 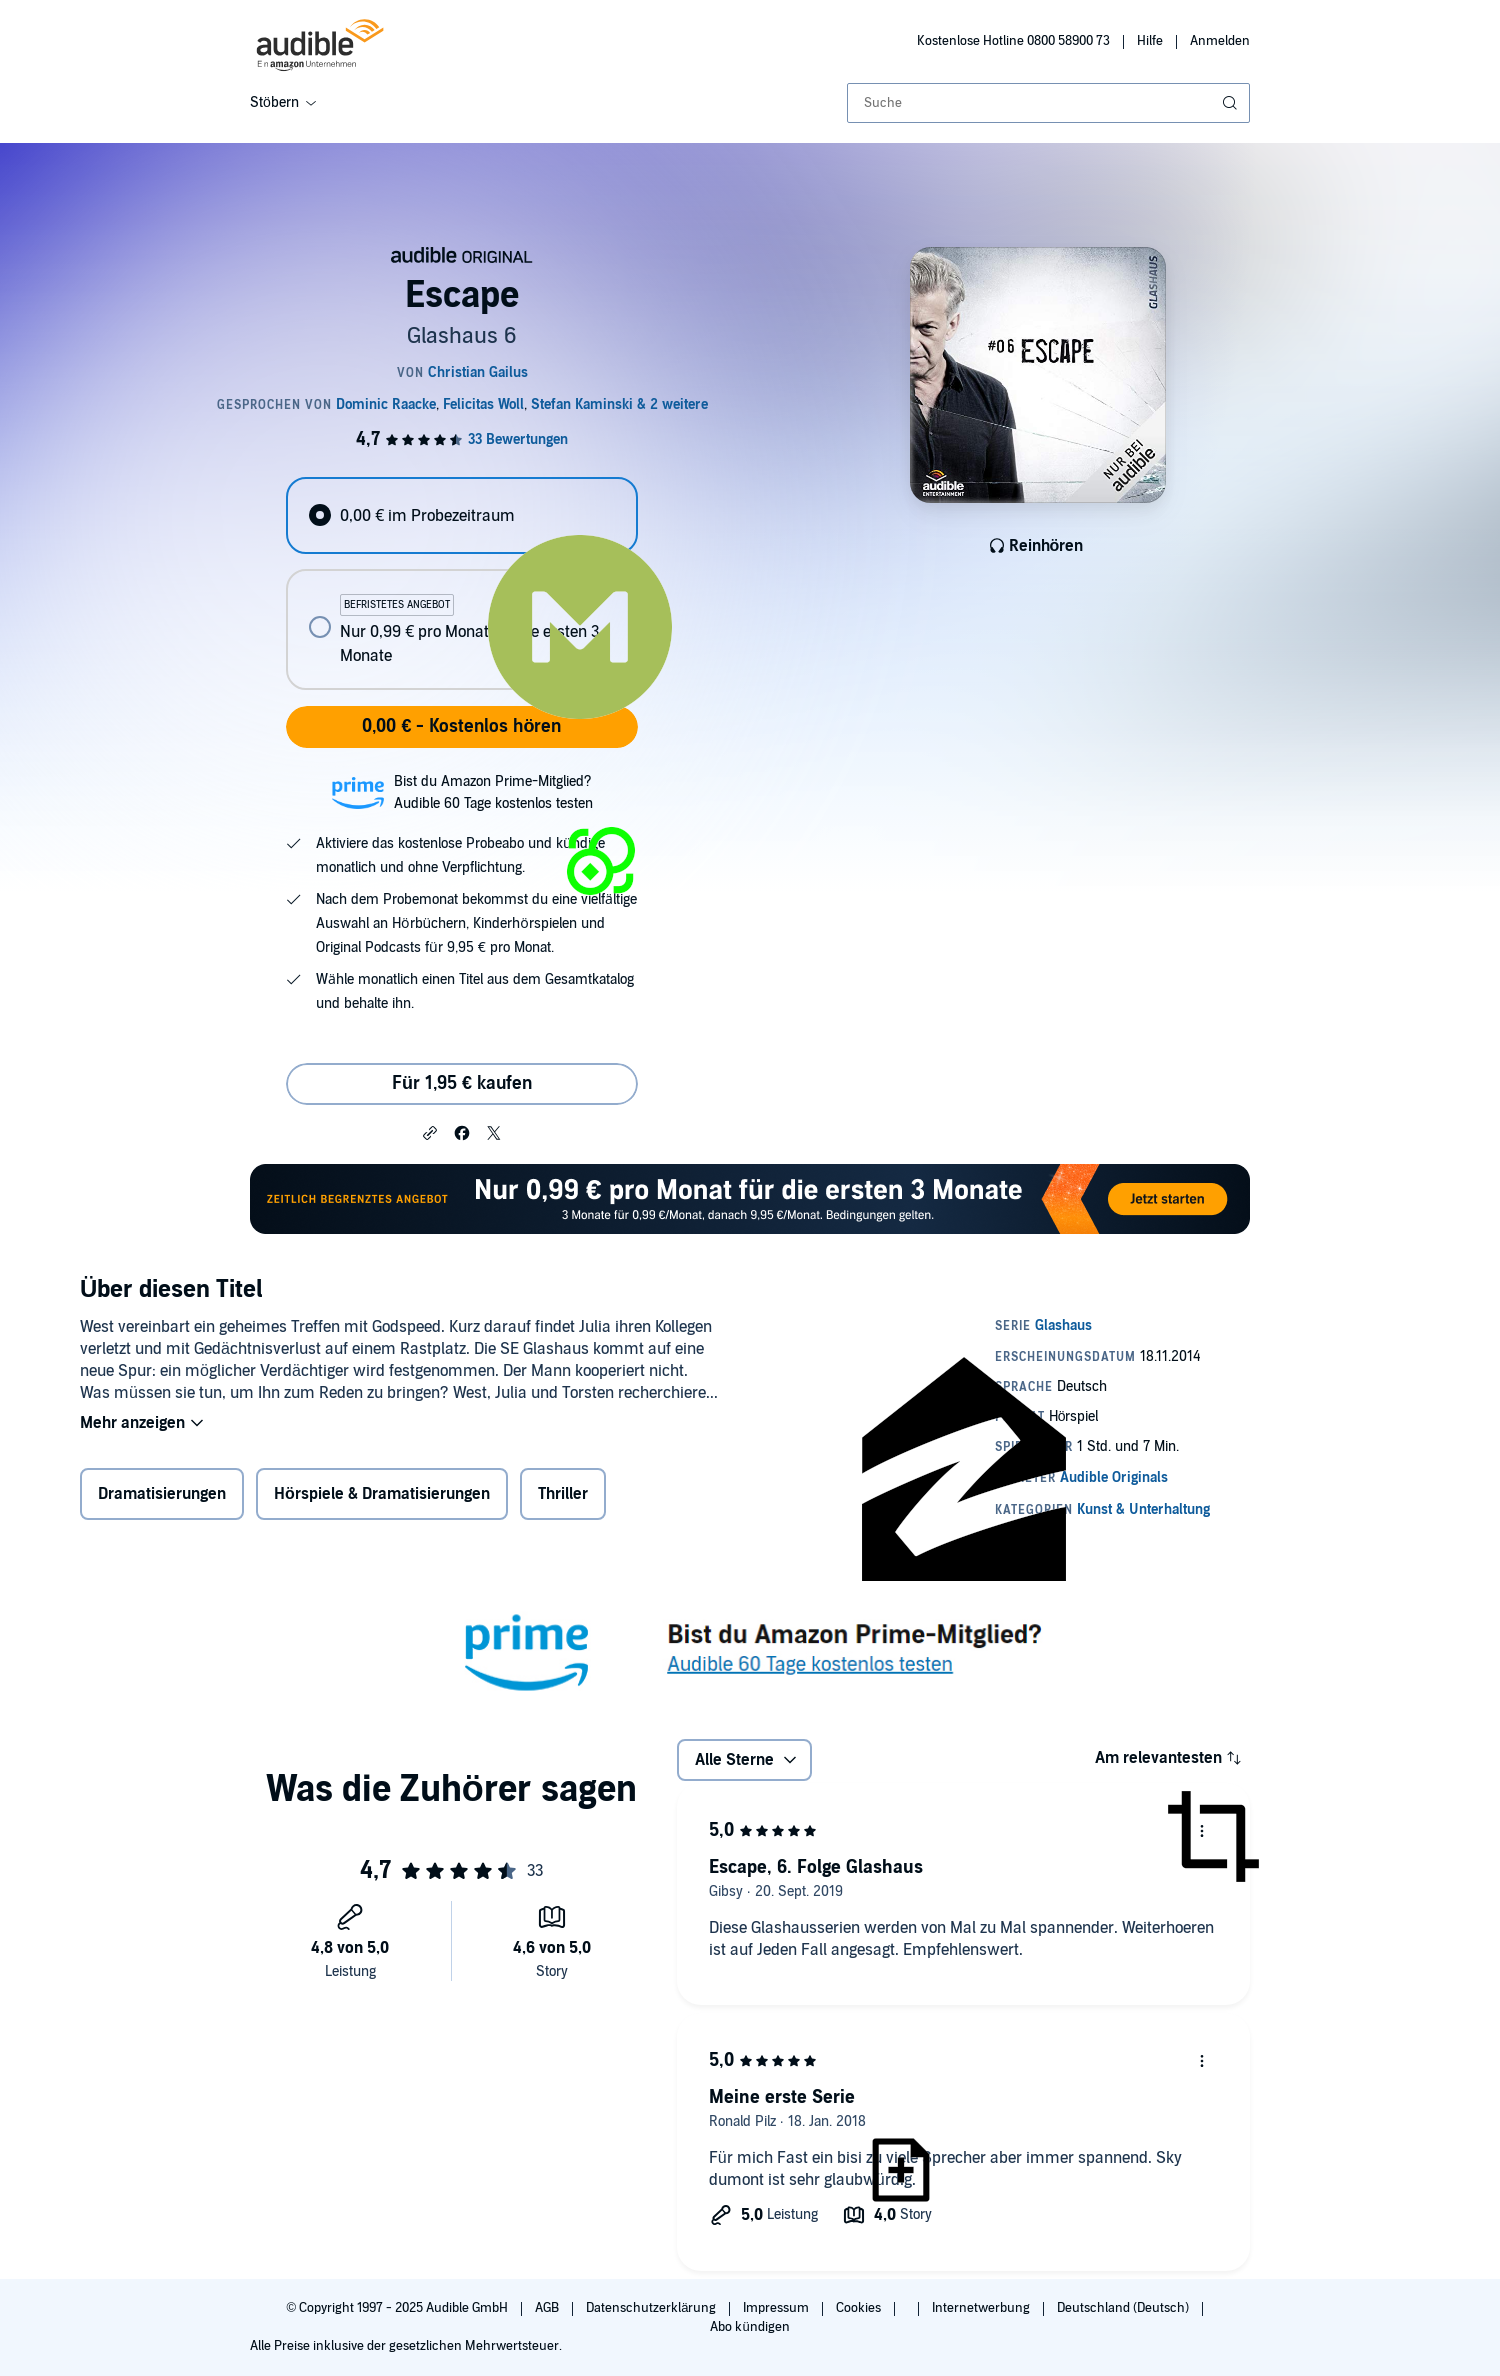 What do you see at coordinates (601, 861) in the screenshot?
I see `swap or exchange tokens/cryptocurrency` at bounding box center [601, 861].